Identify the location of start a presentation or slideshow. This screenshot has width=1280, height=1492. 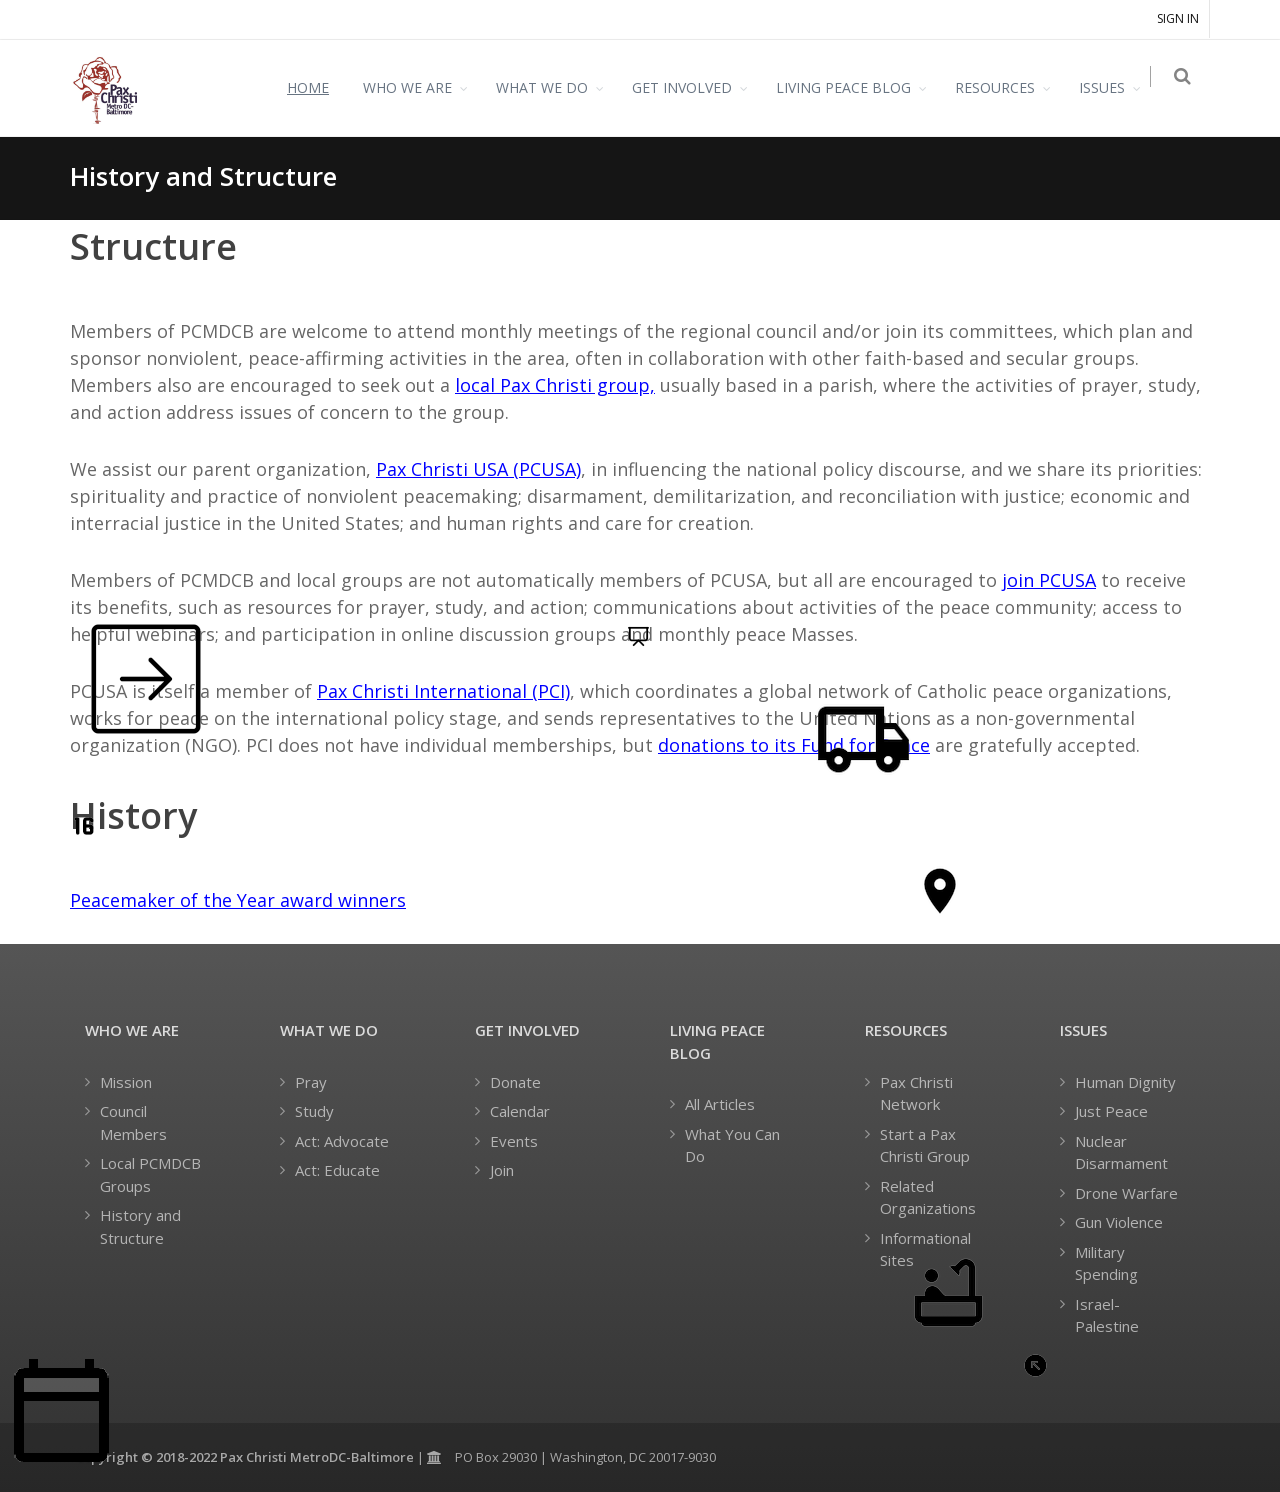
(638, 636).